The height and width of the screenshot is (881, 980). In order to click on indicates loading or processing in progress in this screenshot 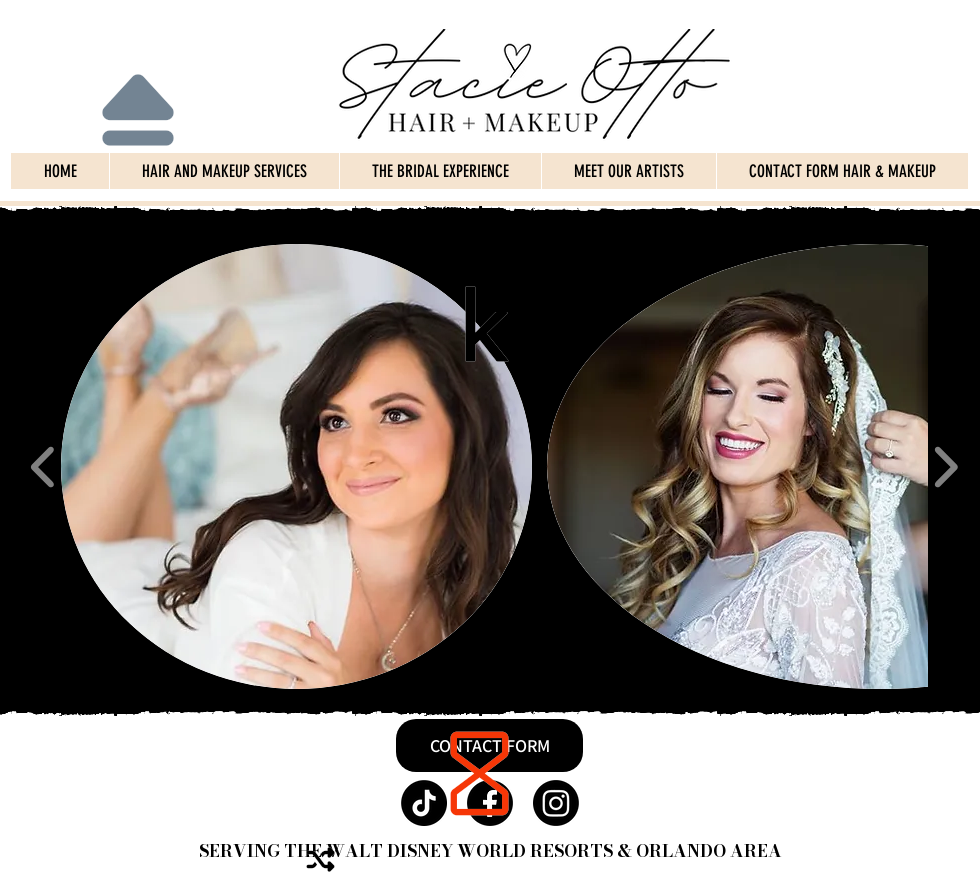, I will do `click(479, 773)`.